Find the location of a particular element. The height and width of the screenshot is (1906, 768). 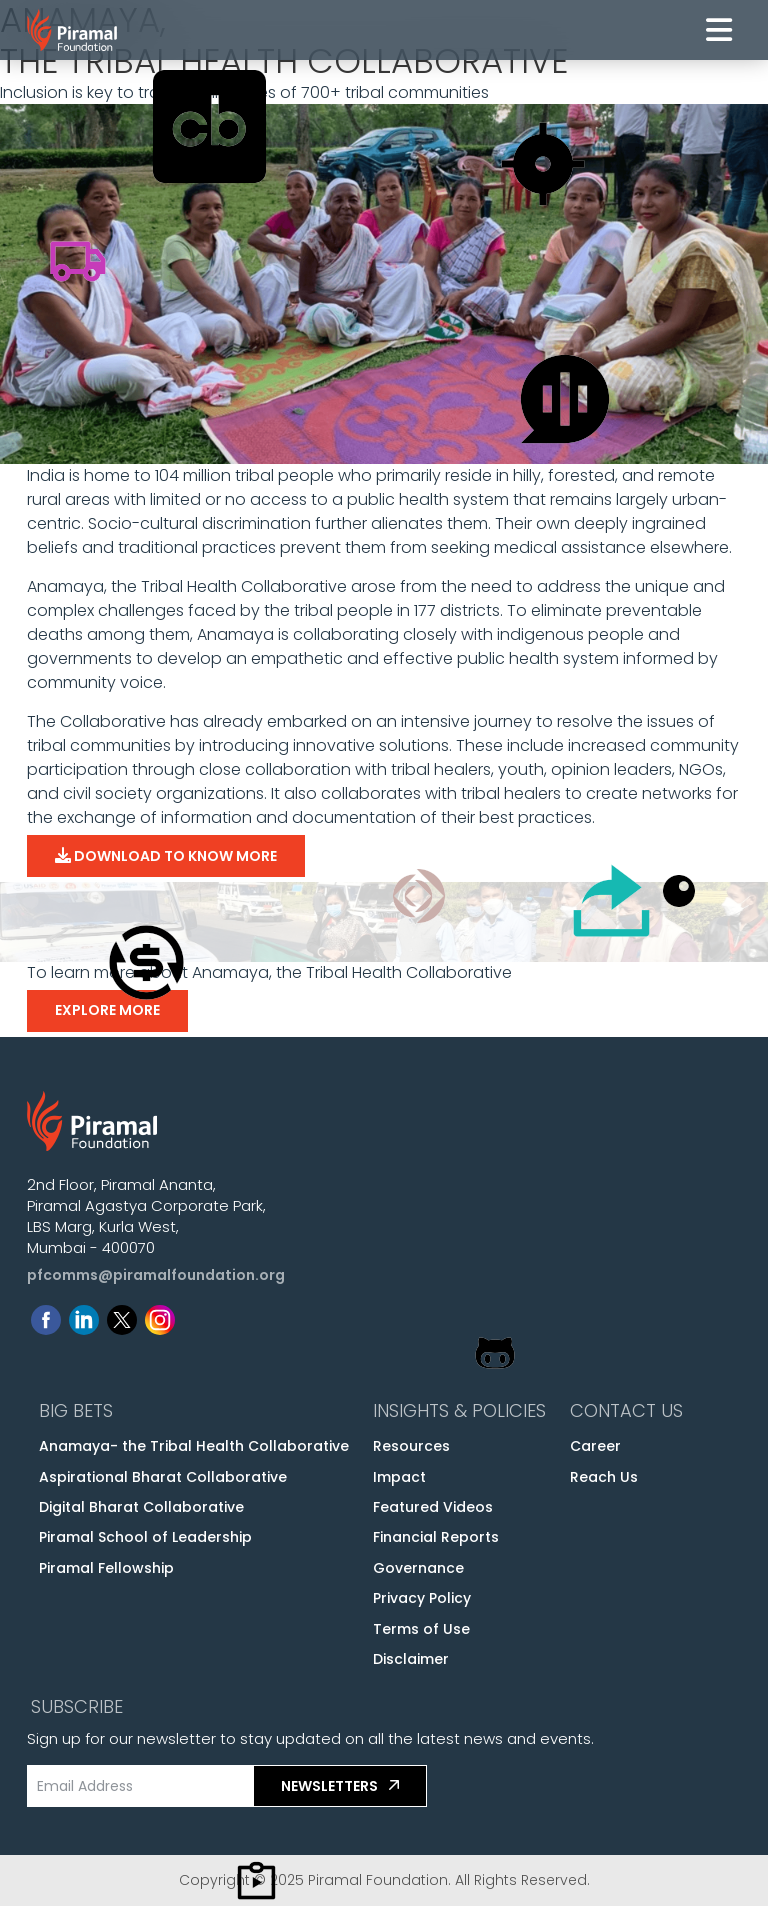

link to GitHub repository is located at coordinates (495, 1353).